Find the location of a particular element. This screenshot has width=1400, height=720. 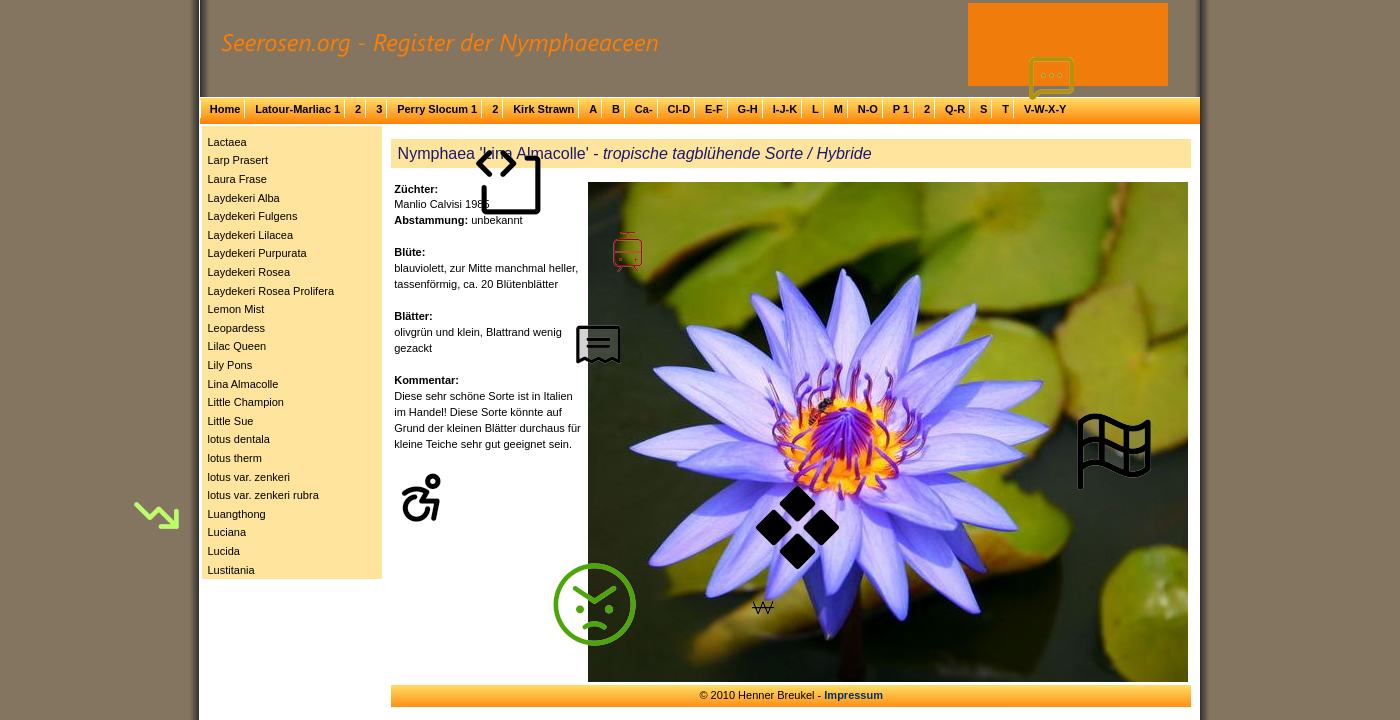

indicates wheelchair accessible facilities is located at coordinates (422, 498).